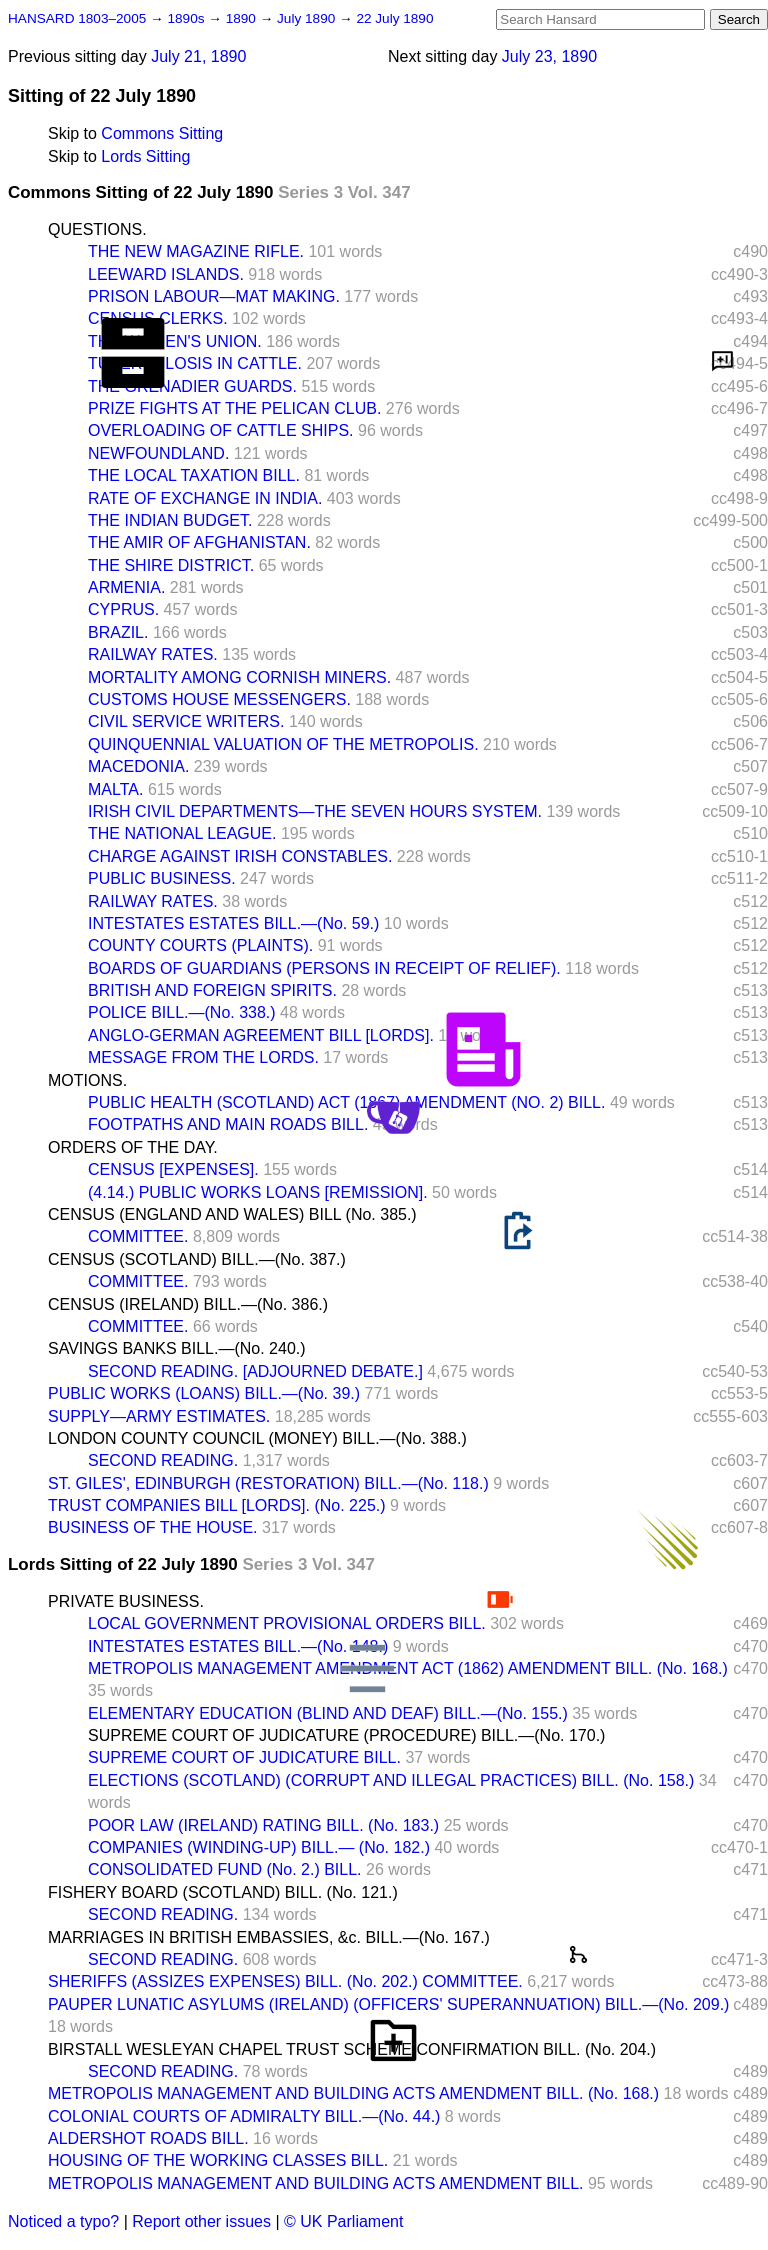 The width and height of the screenshot is (768, 2250). I want to click on access archived files or documents, so click(133, 353).